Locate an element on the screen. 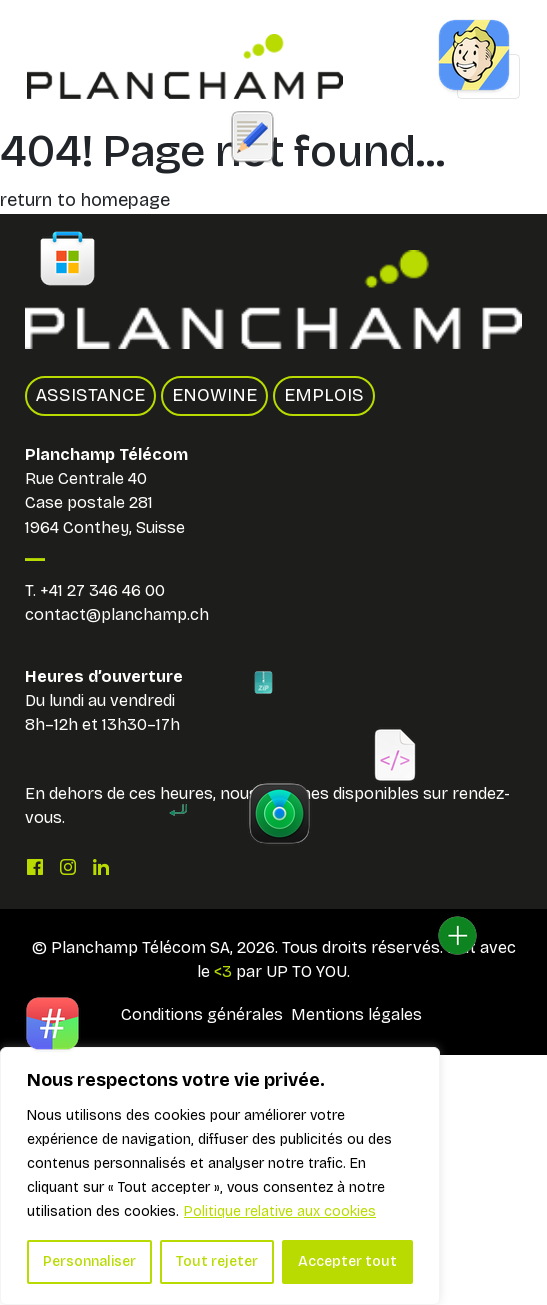 This screenshot has width=547, height=1305. open the Microsoft Store app is located at coordinates (67, 258).